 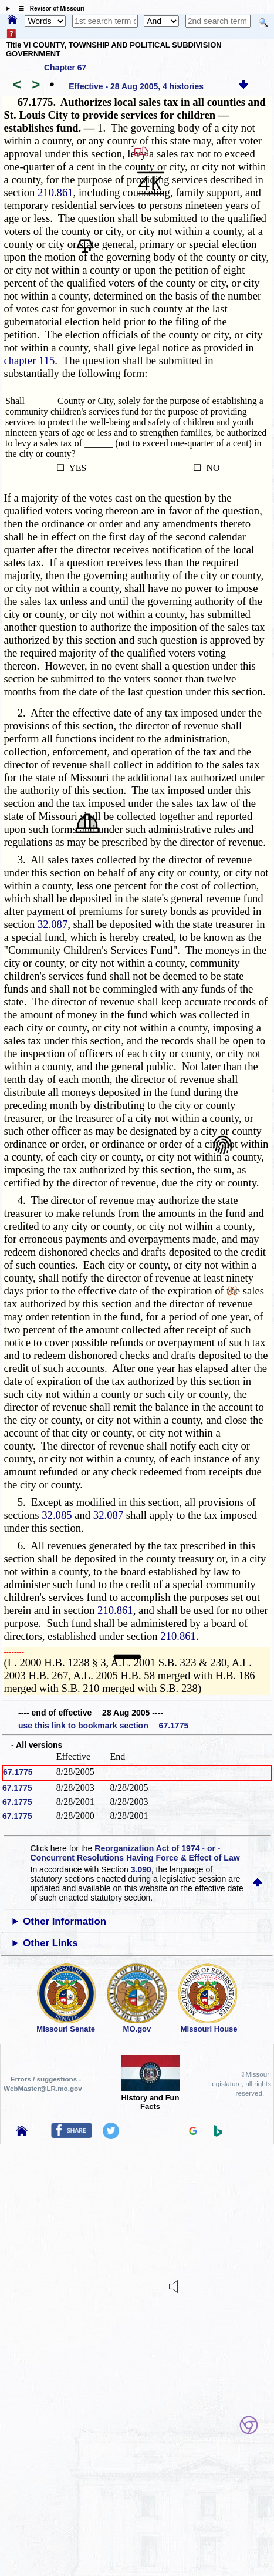 I want to click on open Google Chrome browser, so click(x=249, y=2425).